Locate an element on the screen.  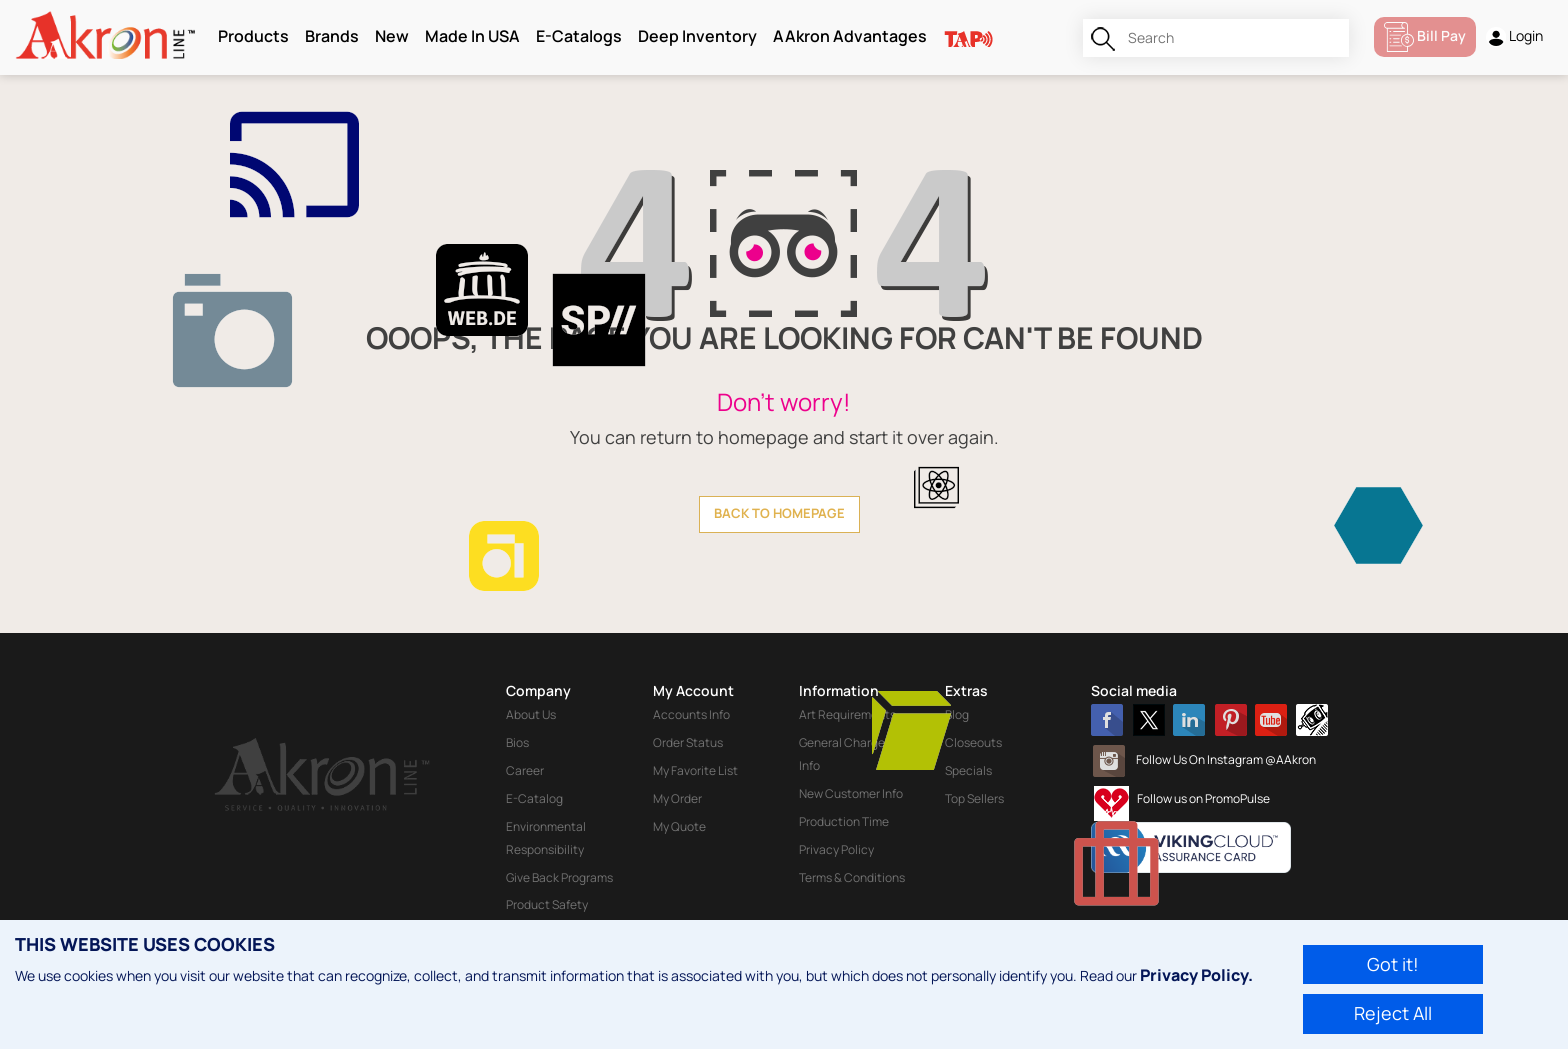
open camera to take a photo is located at coordinates (232, 333).